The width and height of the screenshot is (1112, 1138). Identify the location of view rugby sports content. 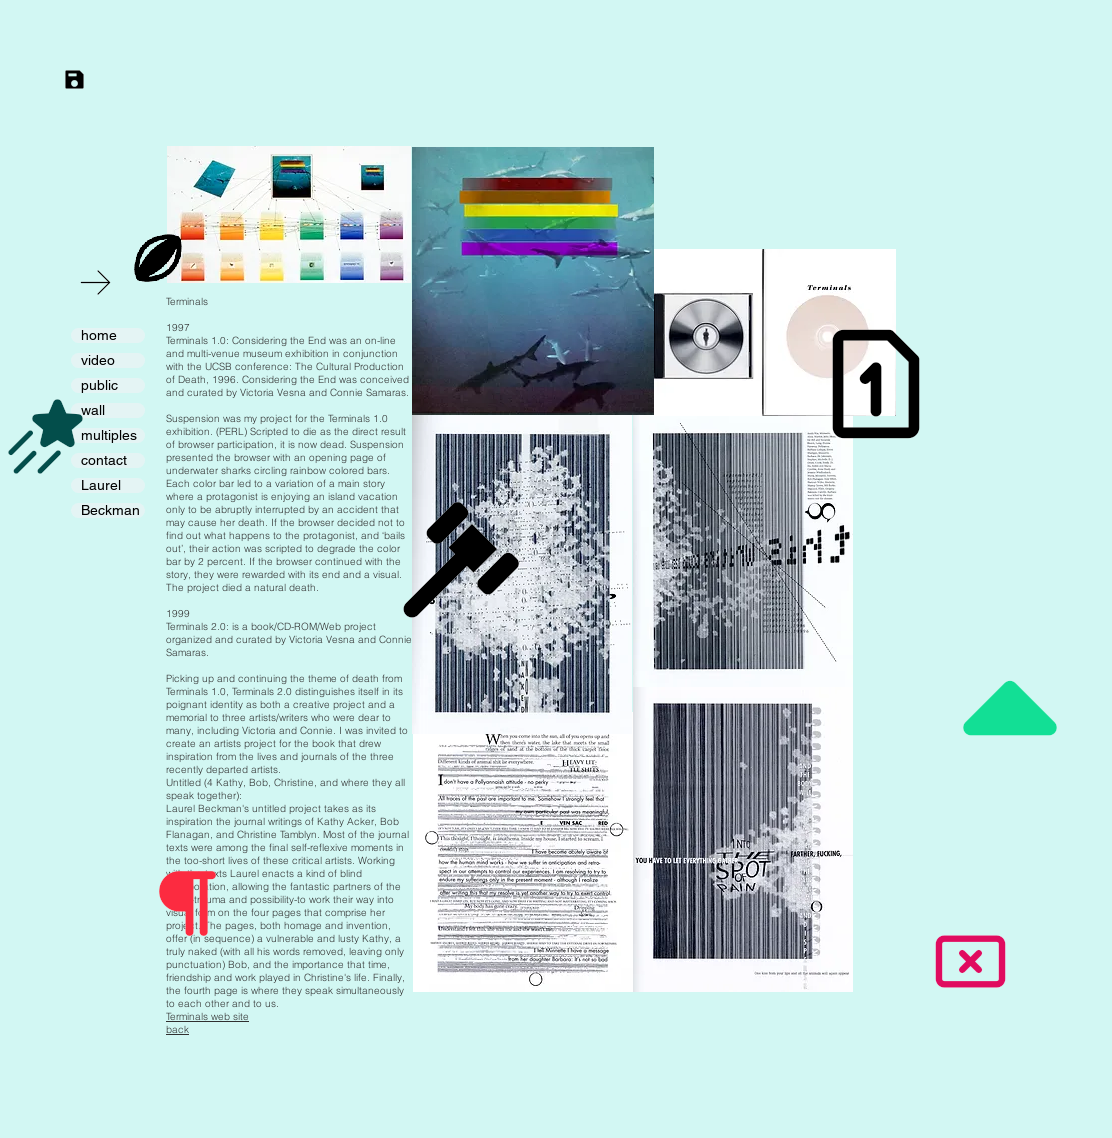
(158, 258).